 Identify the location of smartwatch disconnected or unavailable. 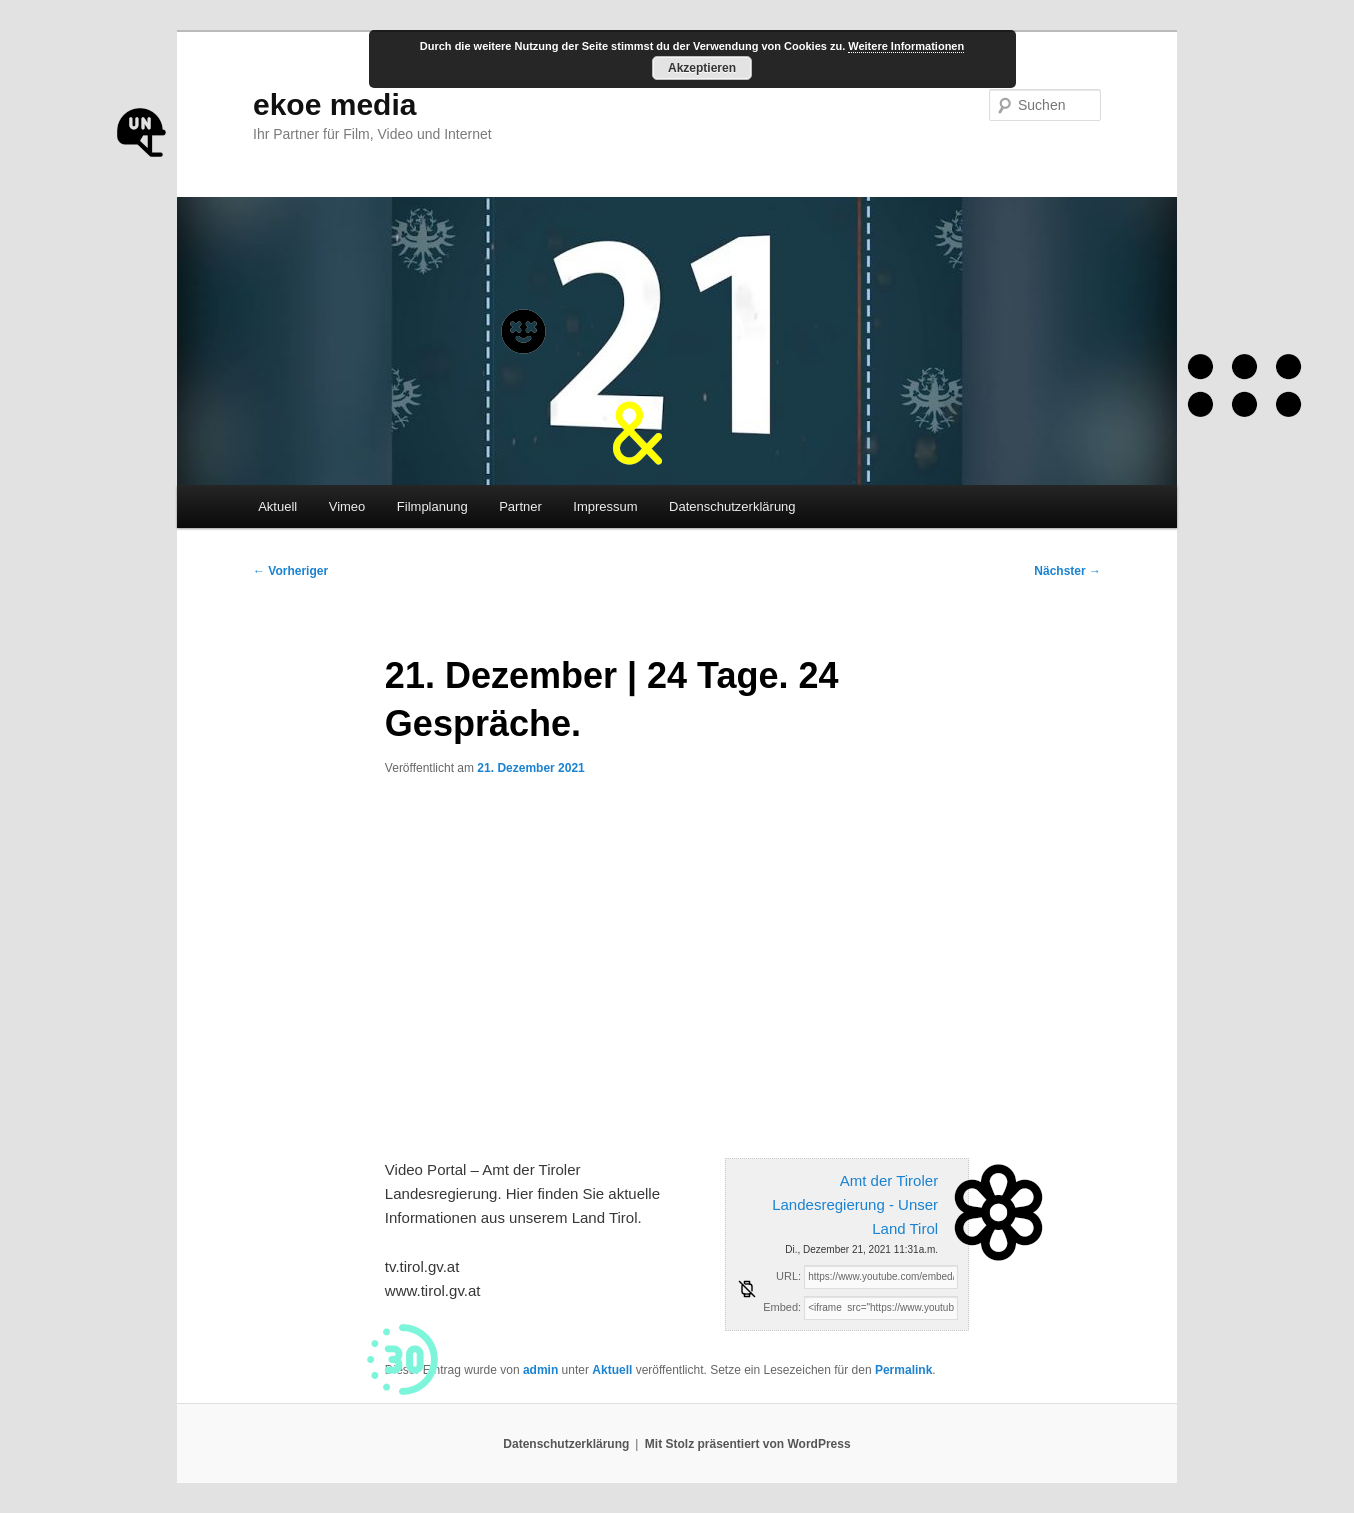
(747, 1289).